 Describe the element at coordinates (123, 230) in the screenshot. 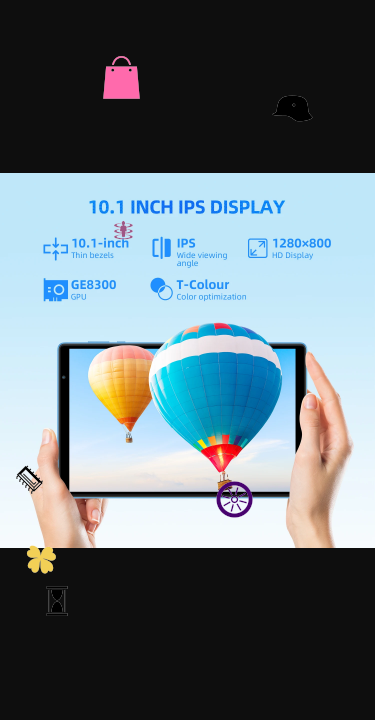

I see `teleport to a new location` at that location.